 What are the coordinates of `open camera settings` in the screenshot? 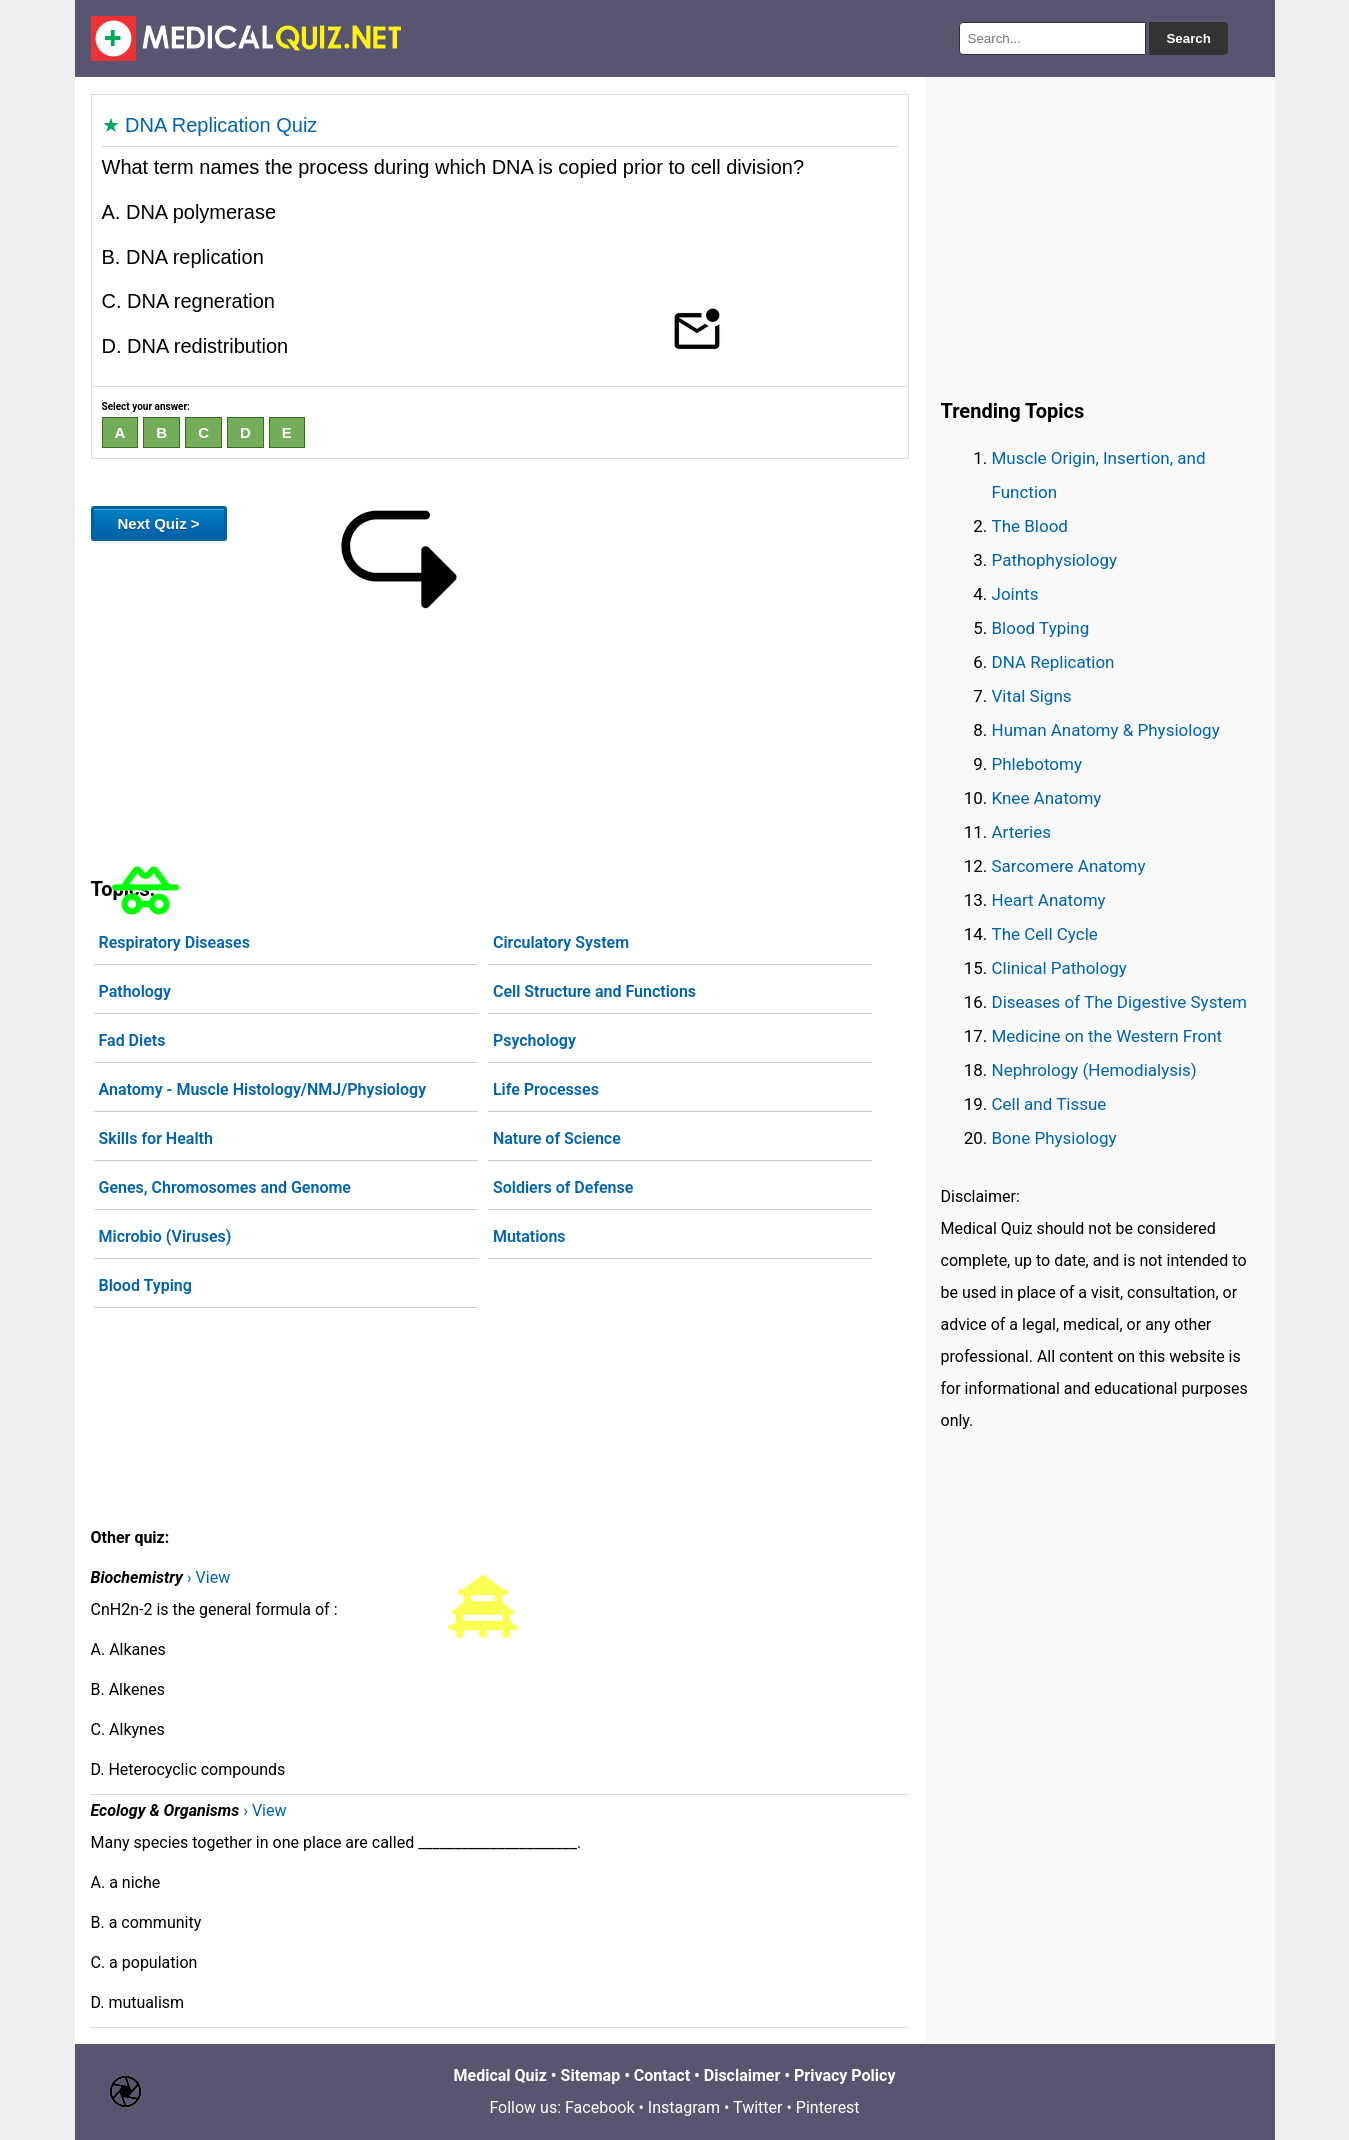 It's located at (125, 2091).